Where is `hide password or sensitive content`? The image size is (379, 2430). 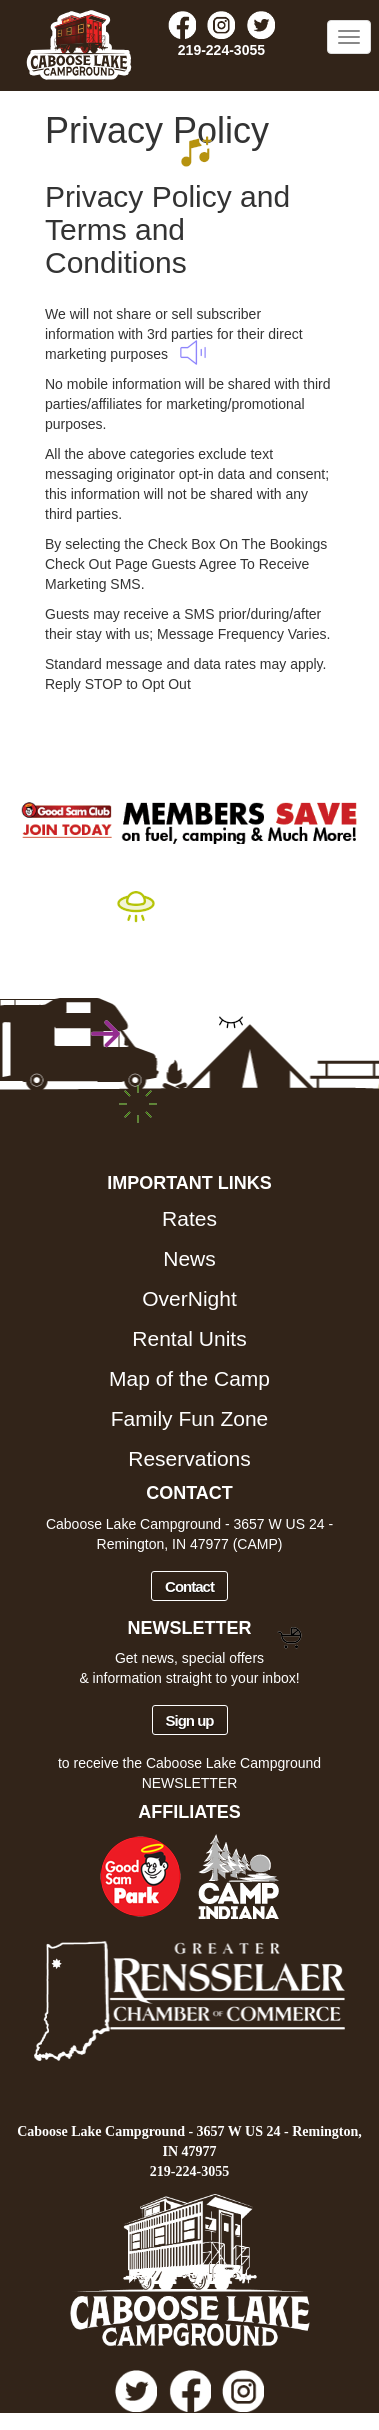 hide password or sensitive content is located at coordinates (231, 1020).